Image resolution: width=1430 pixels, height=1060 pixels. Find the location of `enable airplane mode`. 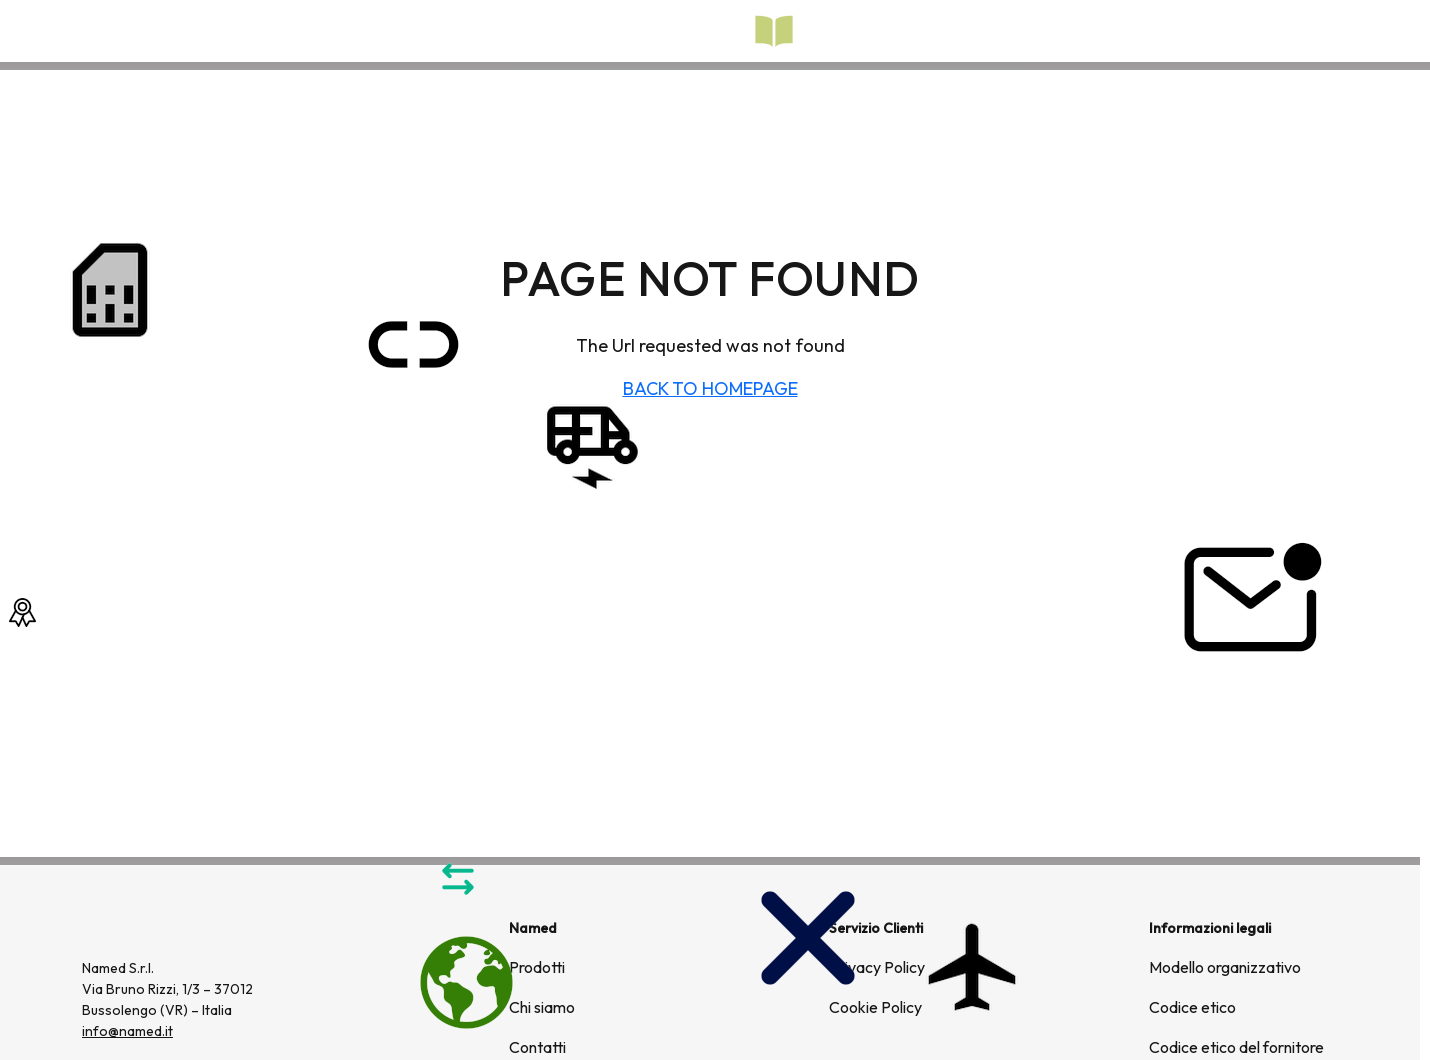

enable airplane mode is located at coordinates (972, 967).